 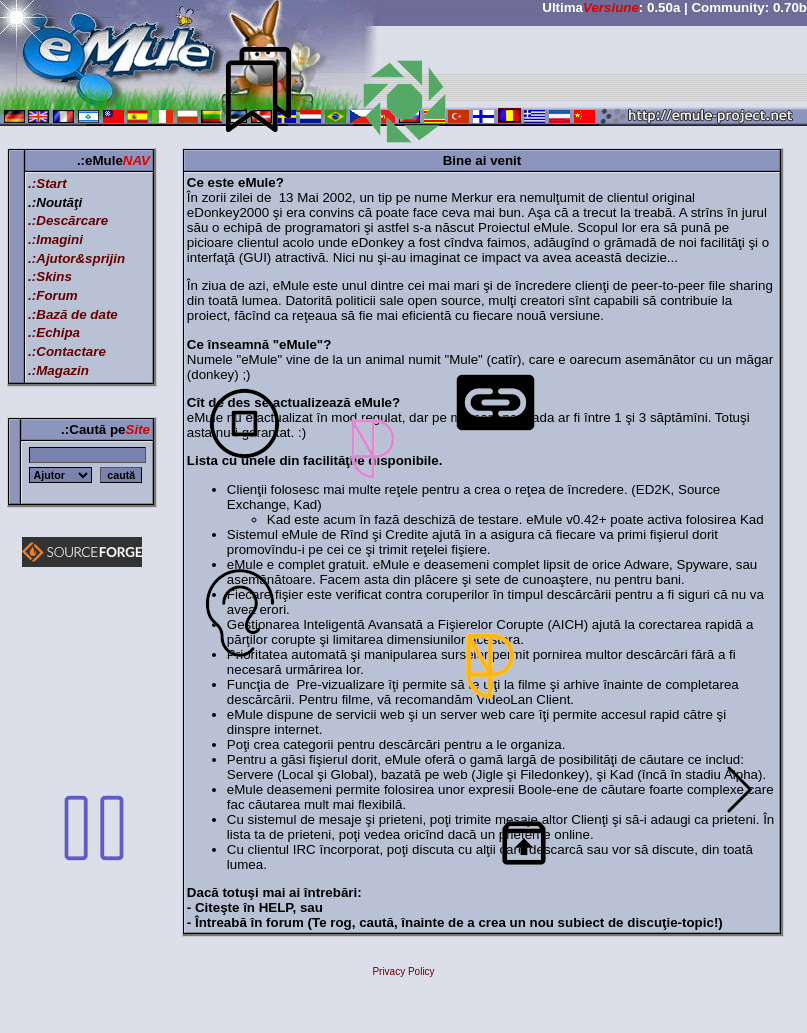 I want to click on view your saved bookmarks, so click(x=258, y=89).